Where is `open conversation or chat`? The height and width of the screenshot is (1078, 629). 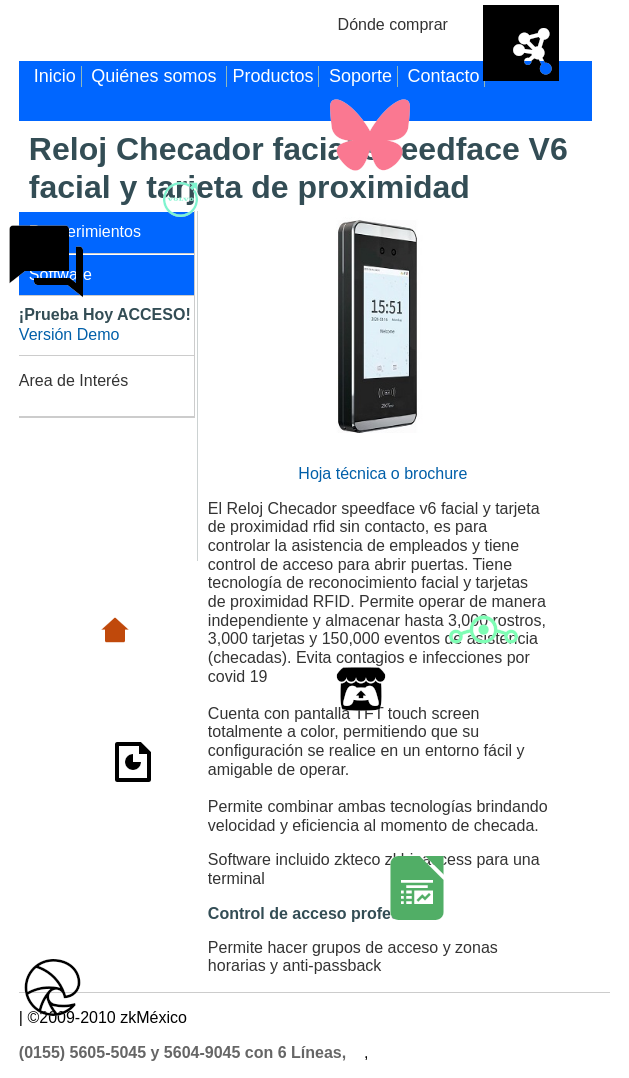
open conversation or chat is located at coordinates (48, 257).